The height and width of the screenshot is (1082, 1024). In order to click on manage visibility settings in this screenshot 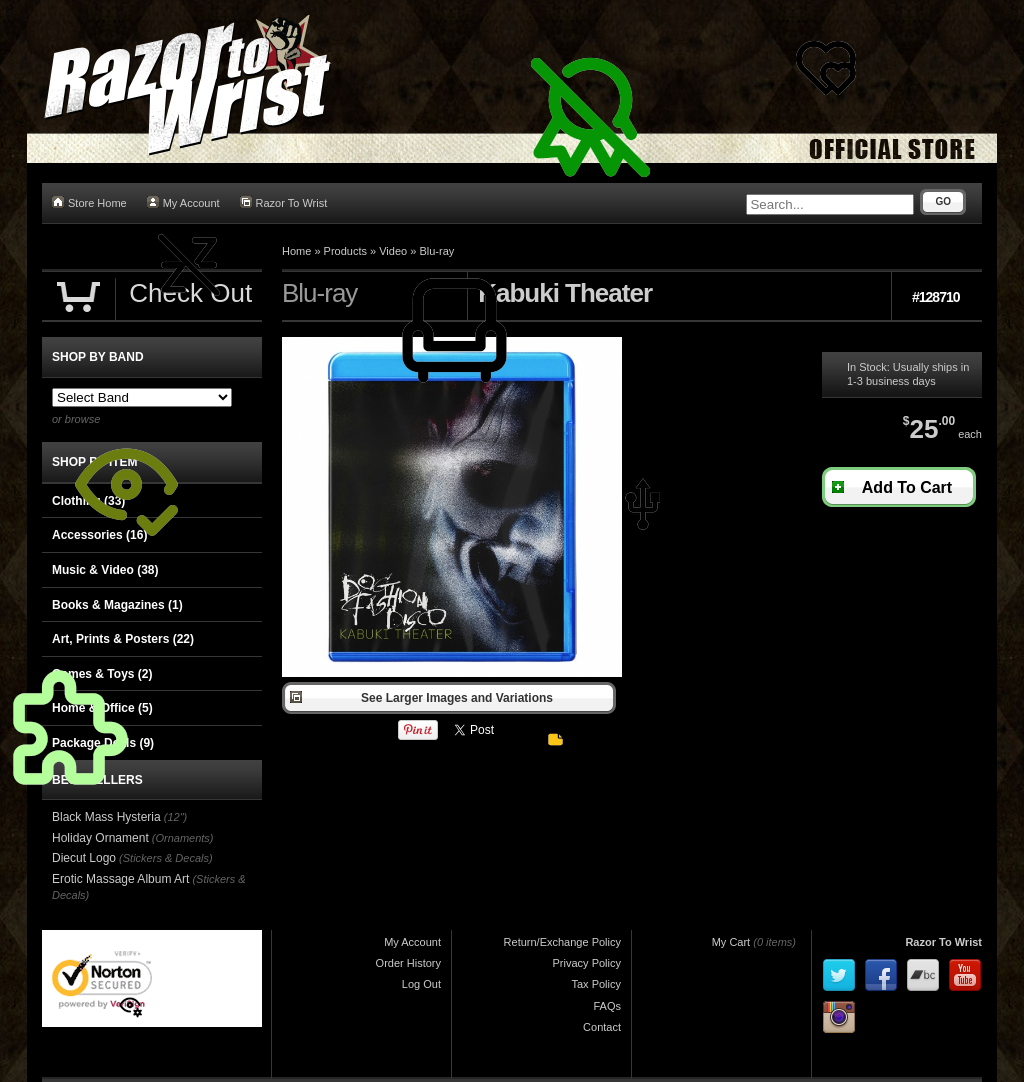, I will do `click(130, 1005)`.